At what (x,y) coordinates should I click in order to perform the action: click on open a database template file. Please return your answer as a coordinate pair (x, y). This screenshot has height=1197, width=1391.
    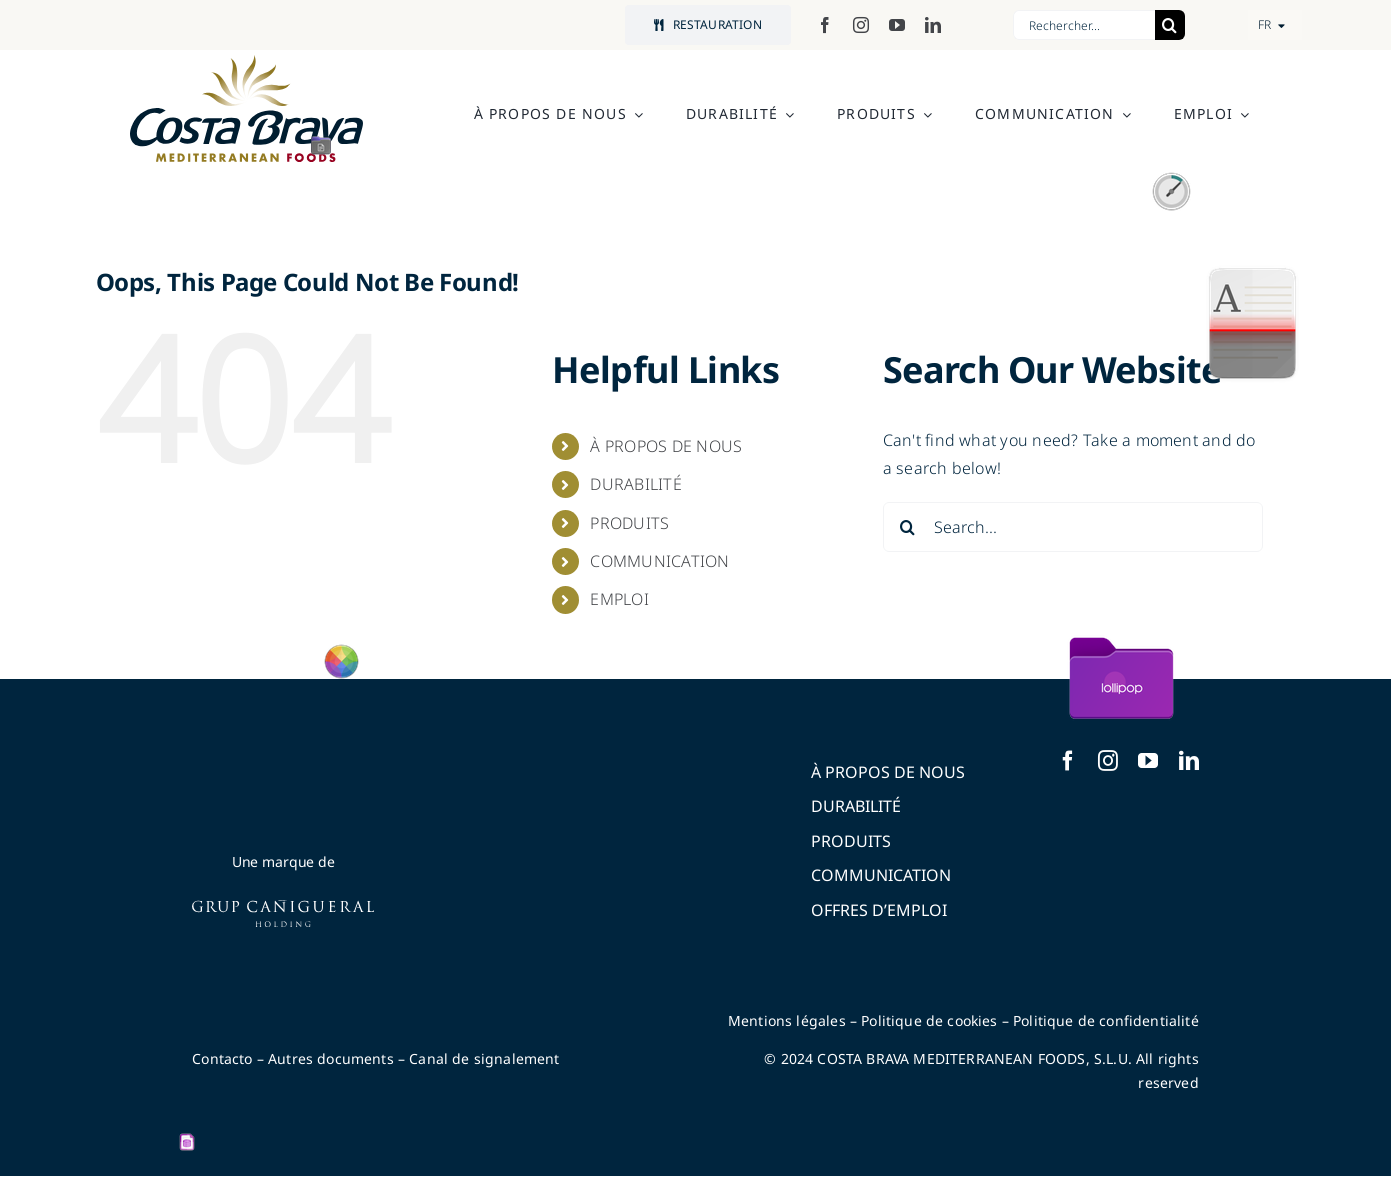
    Looking at the image, I should click on (187, 1142).